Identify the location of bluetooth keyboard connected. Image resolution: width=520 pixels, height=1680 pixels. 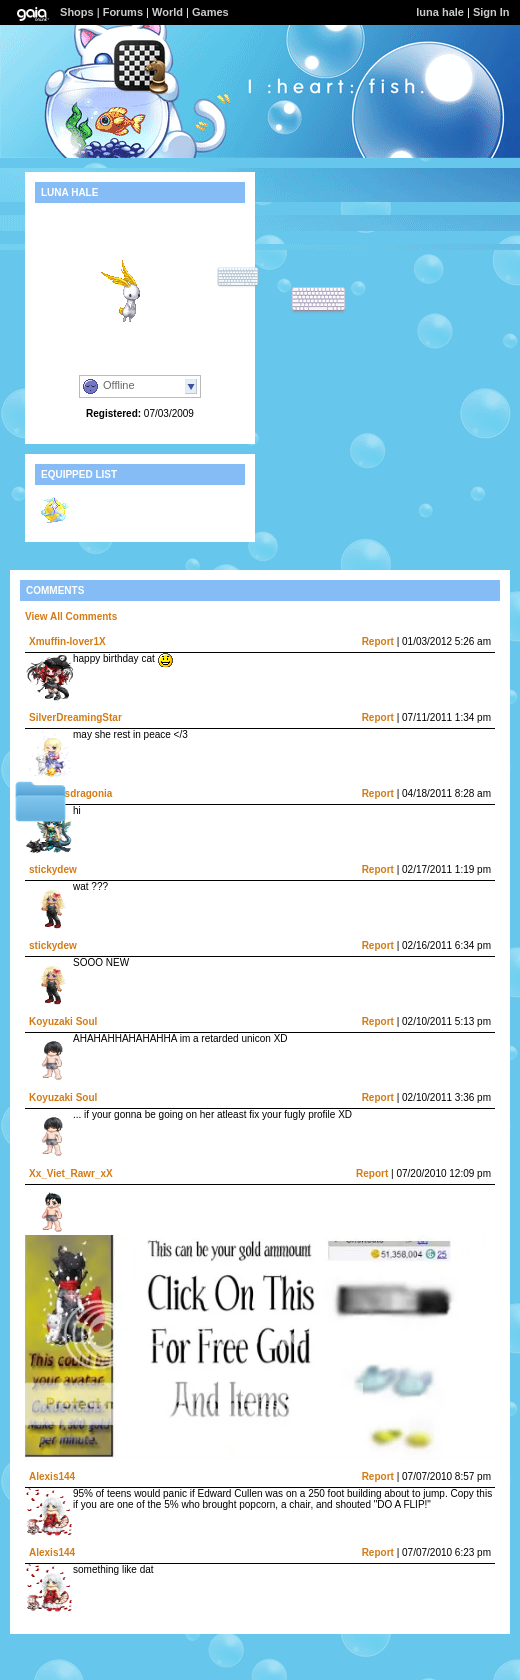
(238, 277).